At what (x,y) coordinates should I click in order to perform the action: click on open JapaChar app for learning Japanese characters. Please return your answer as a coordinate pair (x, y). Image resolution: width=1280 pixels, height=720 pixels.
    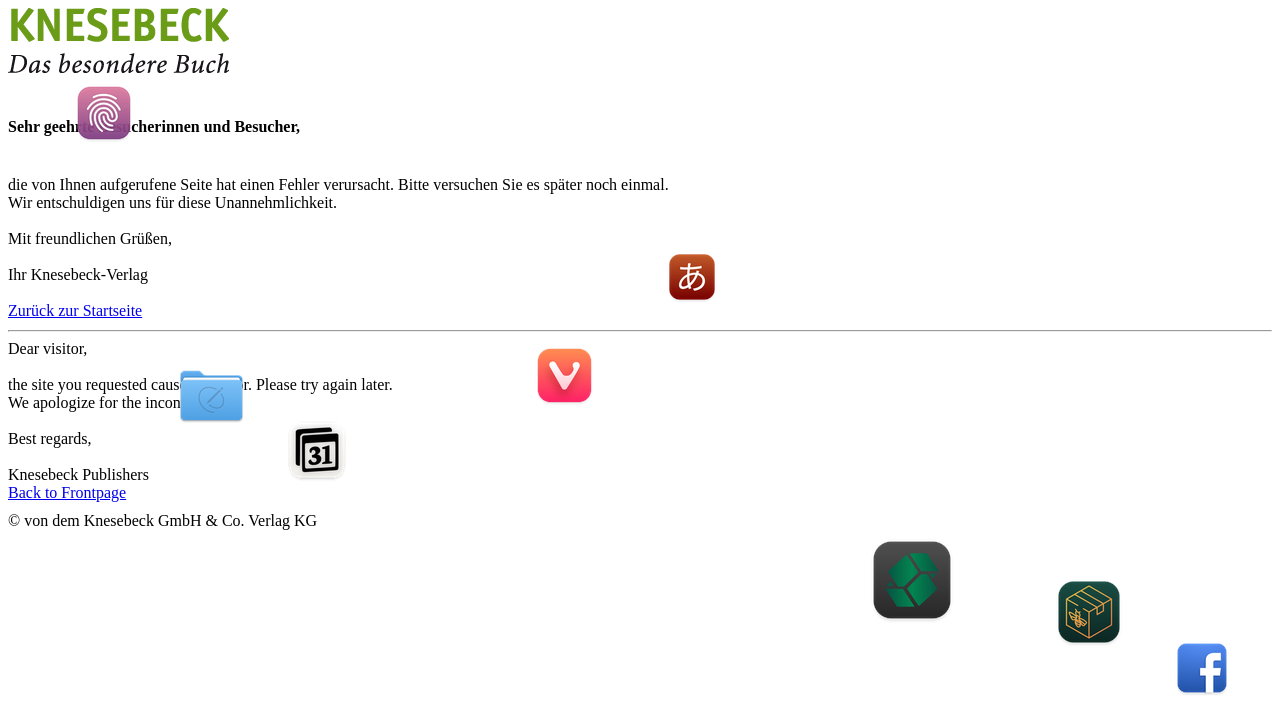
    Looking at the image, I should click on (692, 277).